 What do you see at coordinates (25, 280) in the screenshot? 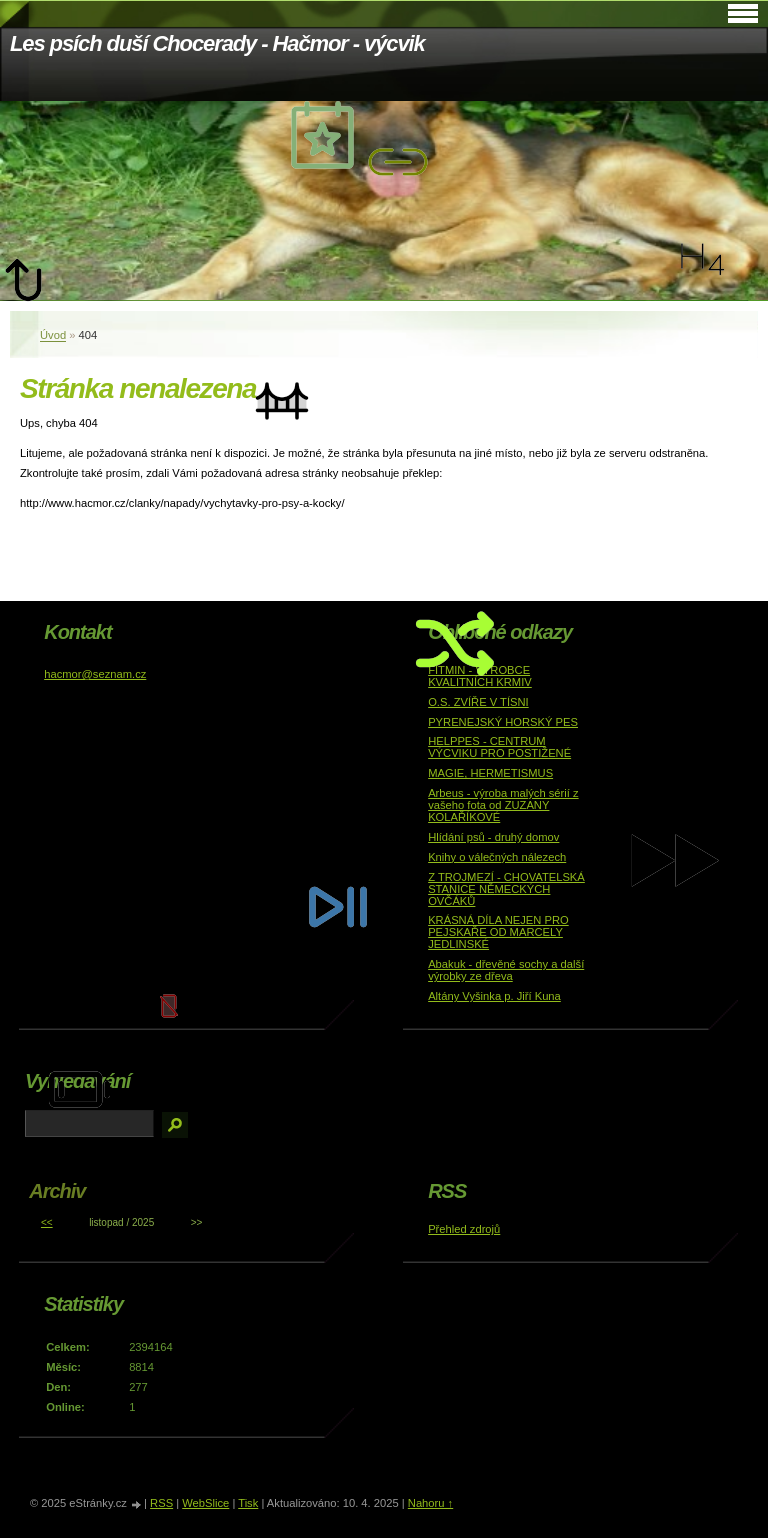
I see `go back to previous screen or section` at bounding box center [25, 280].